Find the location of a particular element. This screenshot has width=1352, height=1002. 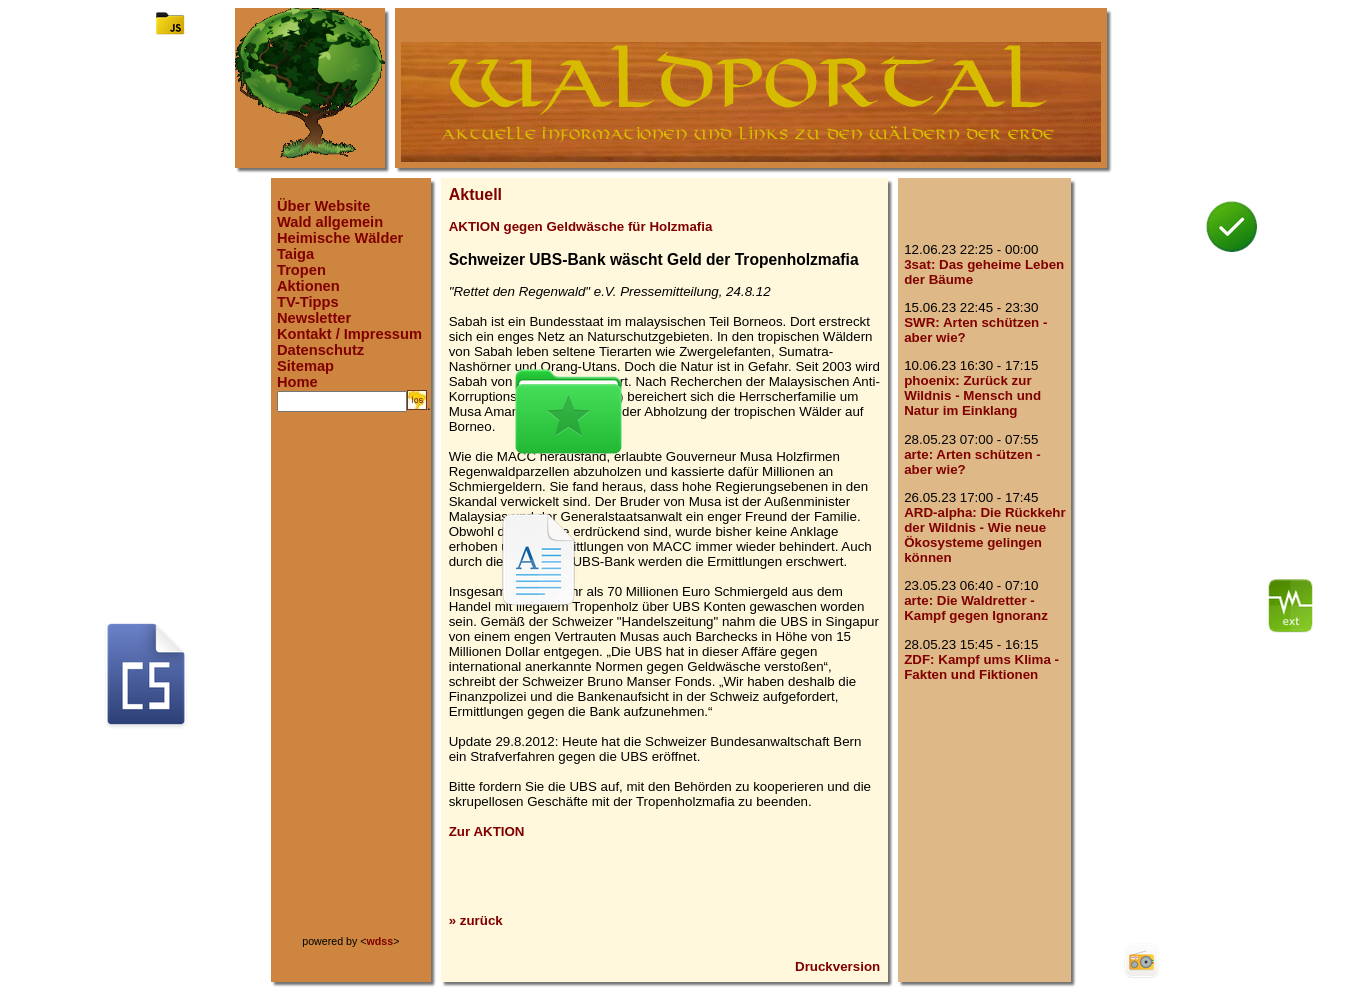

a CoffeeScript source code file is located at coordinates (146, 676).